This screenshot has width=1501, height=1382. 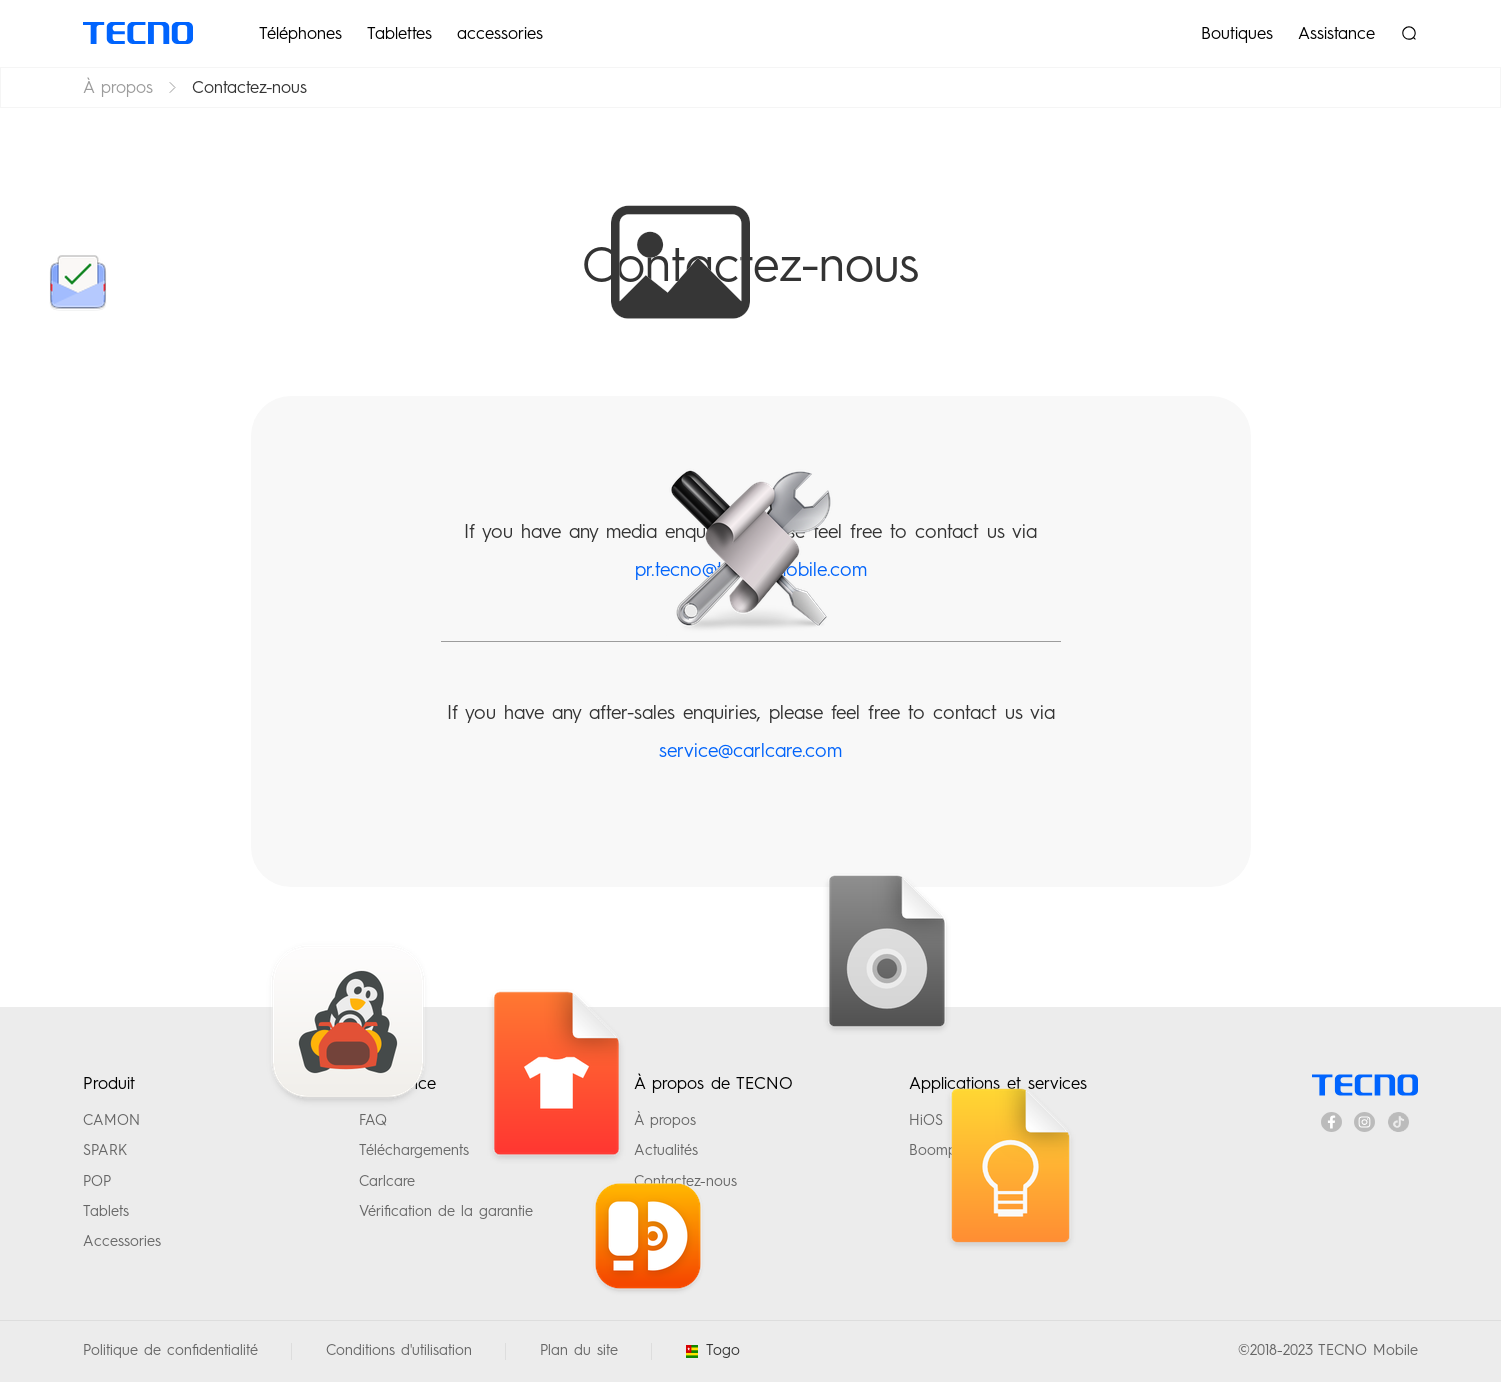 What do you see at coordinates (78, 283) in the screenshot?
I see `mark email as not junk or spam` at bounding box center [78, 283].